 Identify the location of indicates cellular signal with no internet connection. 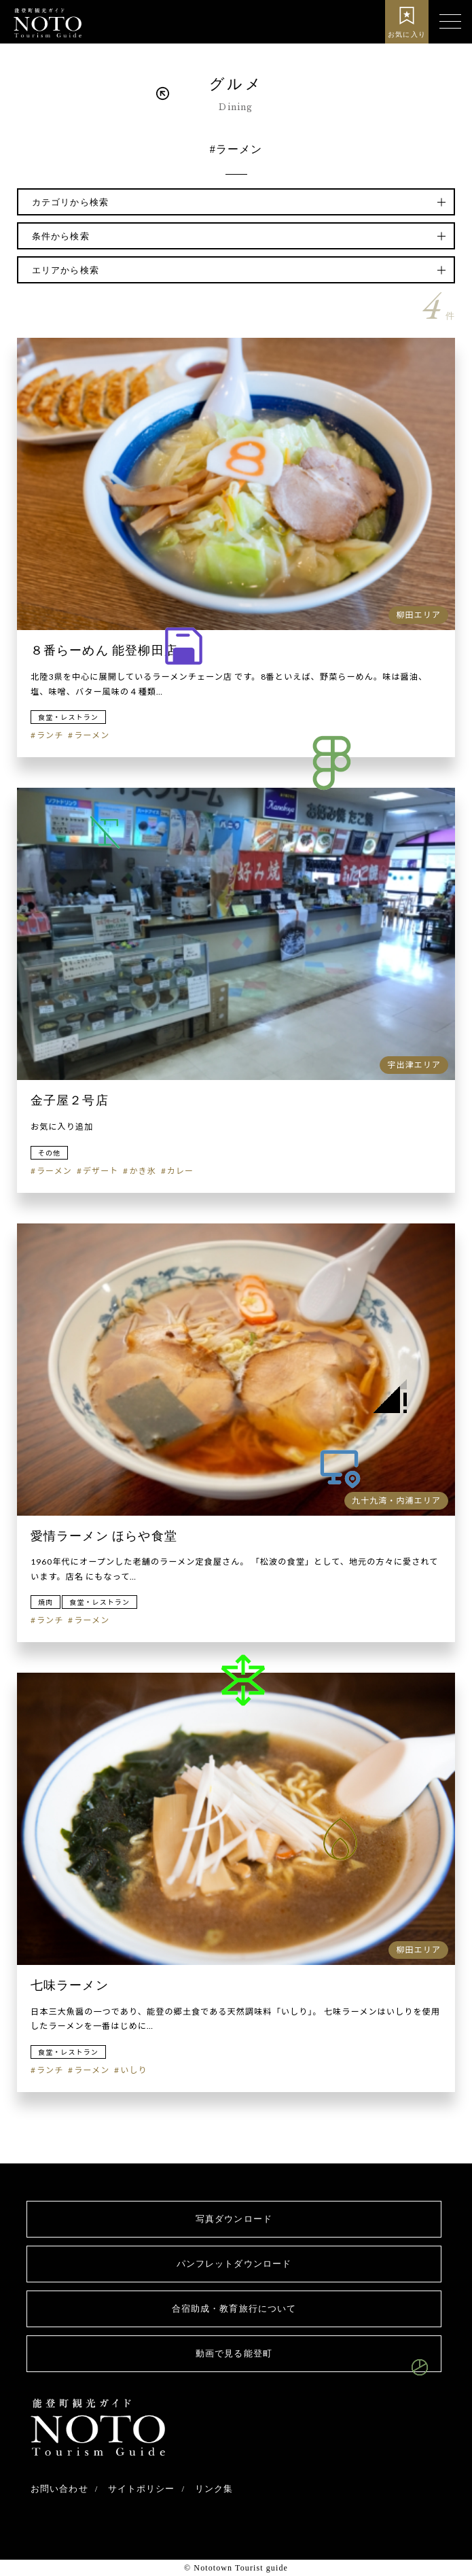
(390, 1396).